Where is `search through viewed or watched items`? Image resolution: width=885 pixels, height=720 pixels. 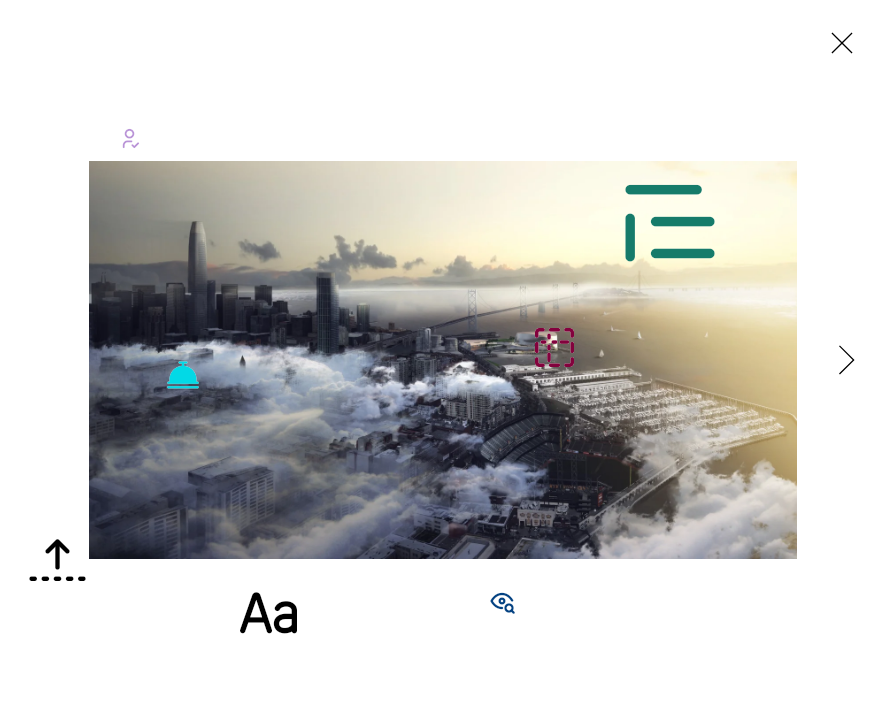
search through viewed or watched items is located at coordinates (502, 601).